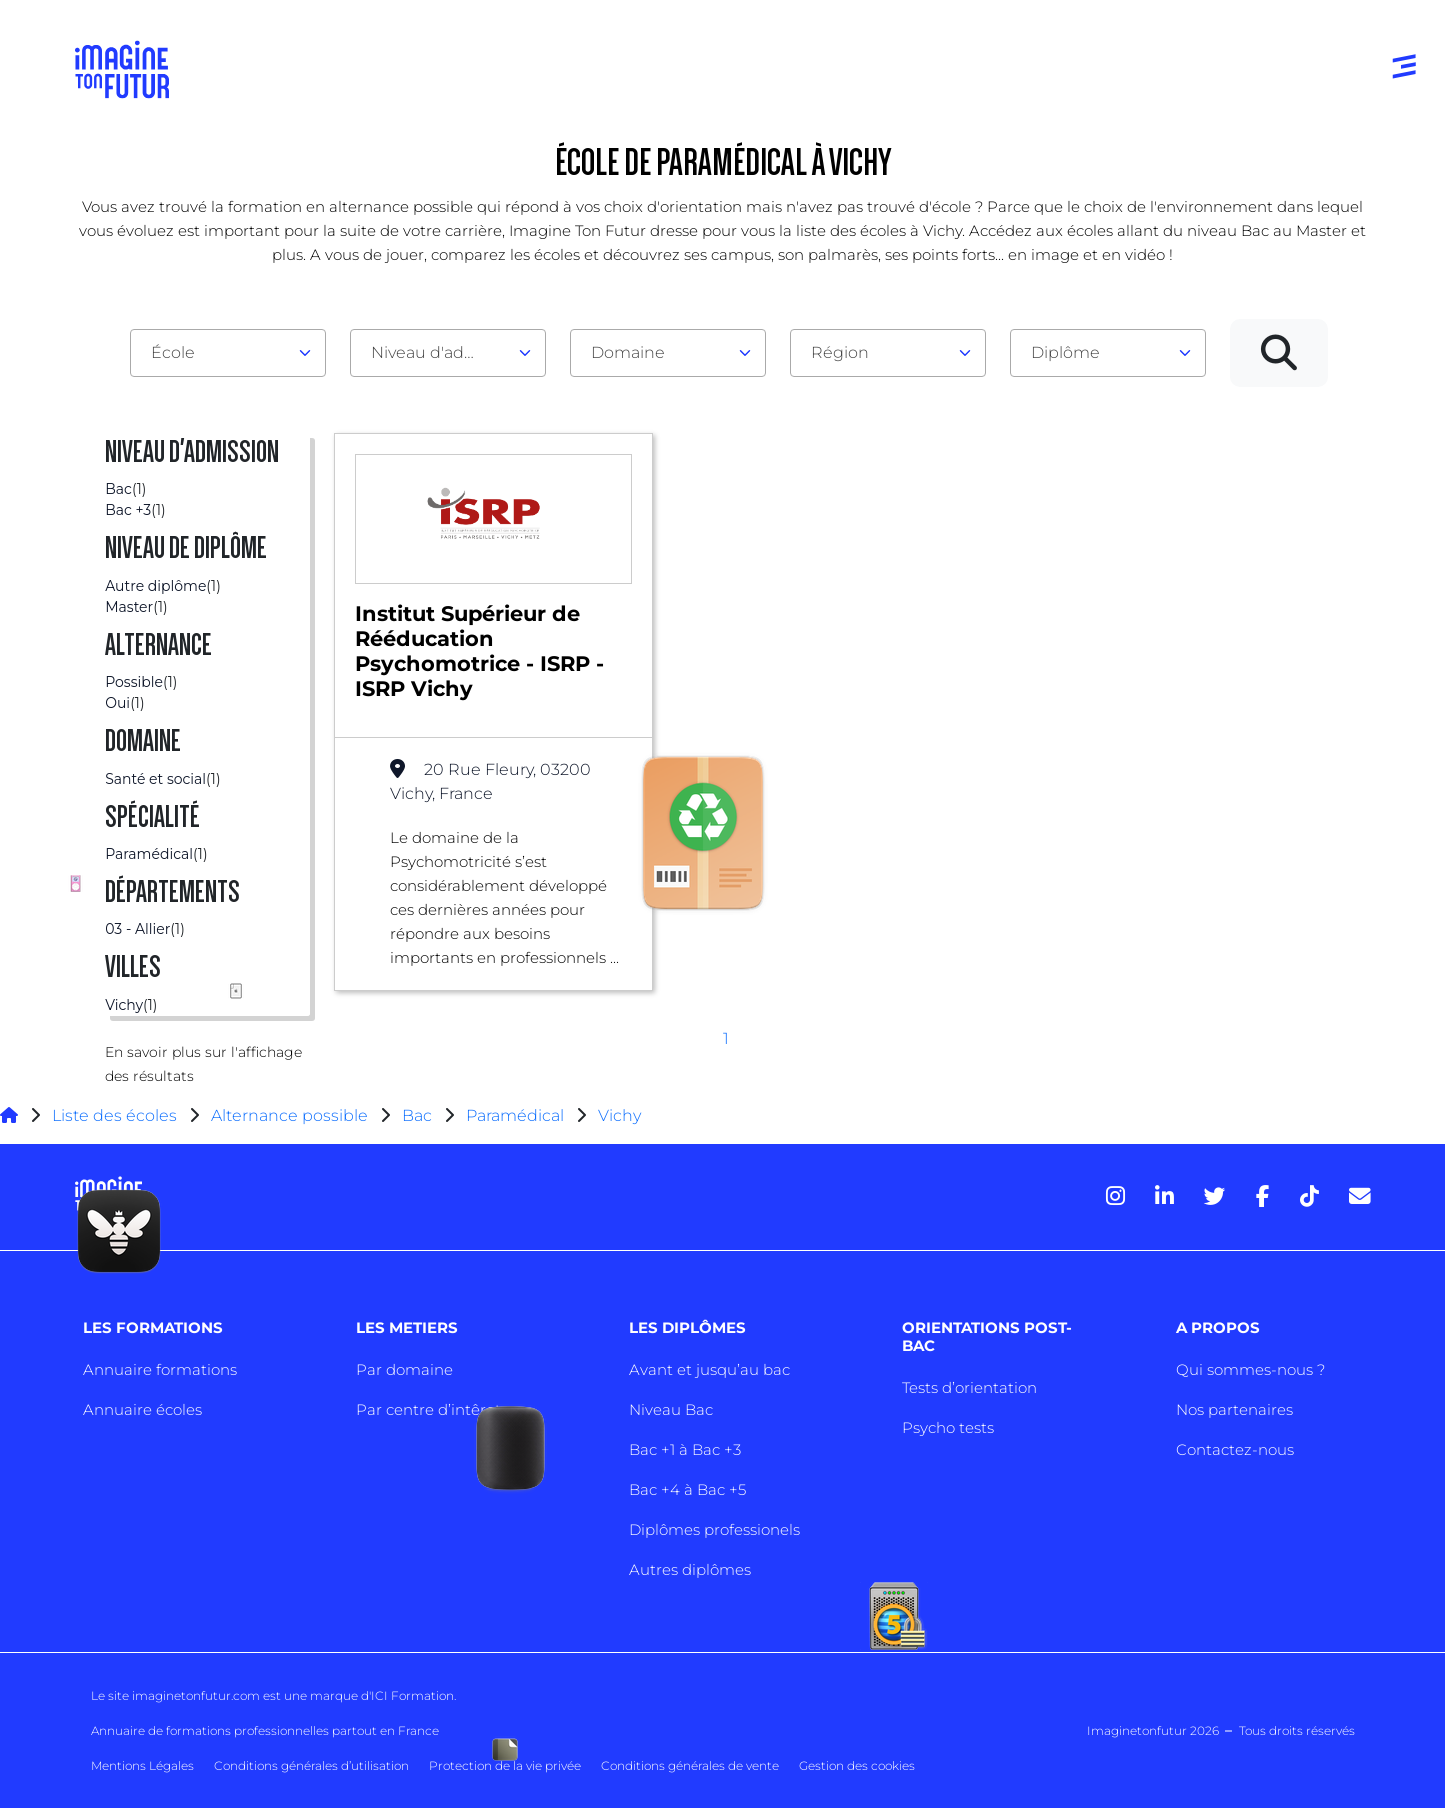 The height and width of the screenshot is (1808, 1445). Describe the element at coordinates (510, 1449) in the screenshot. I see `apple homepod smart speaker device` at that location.